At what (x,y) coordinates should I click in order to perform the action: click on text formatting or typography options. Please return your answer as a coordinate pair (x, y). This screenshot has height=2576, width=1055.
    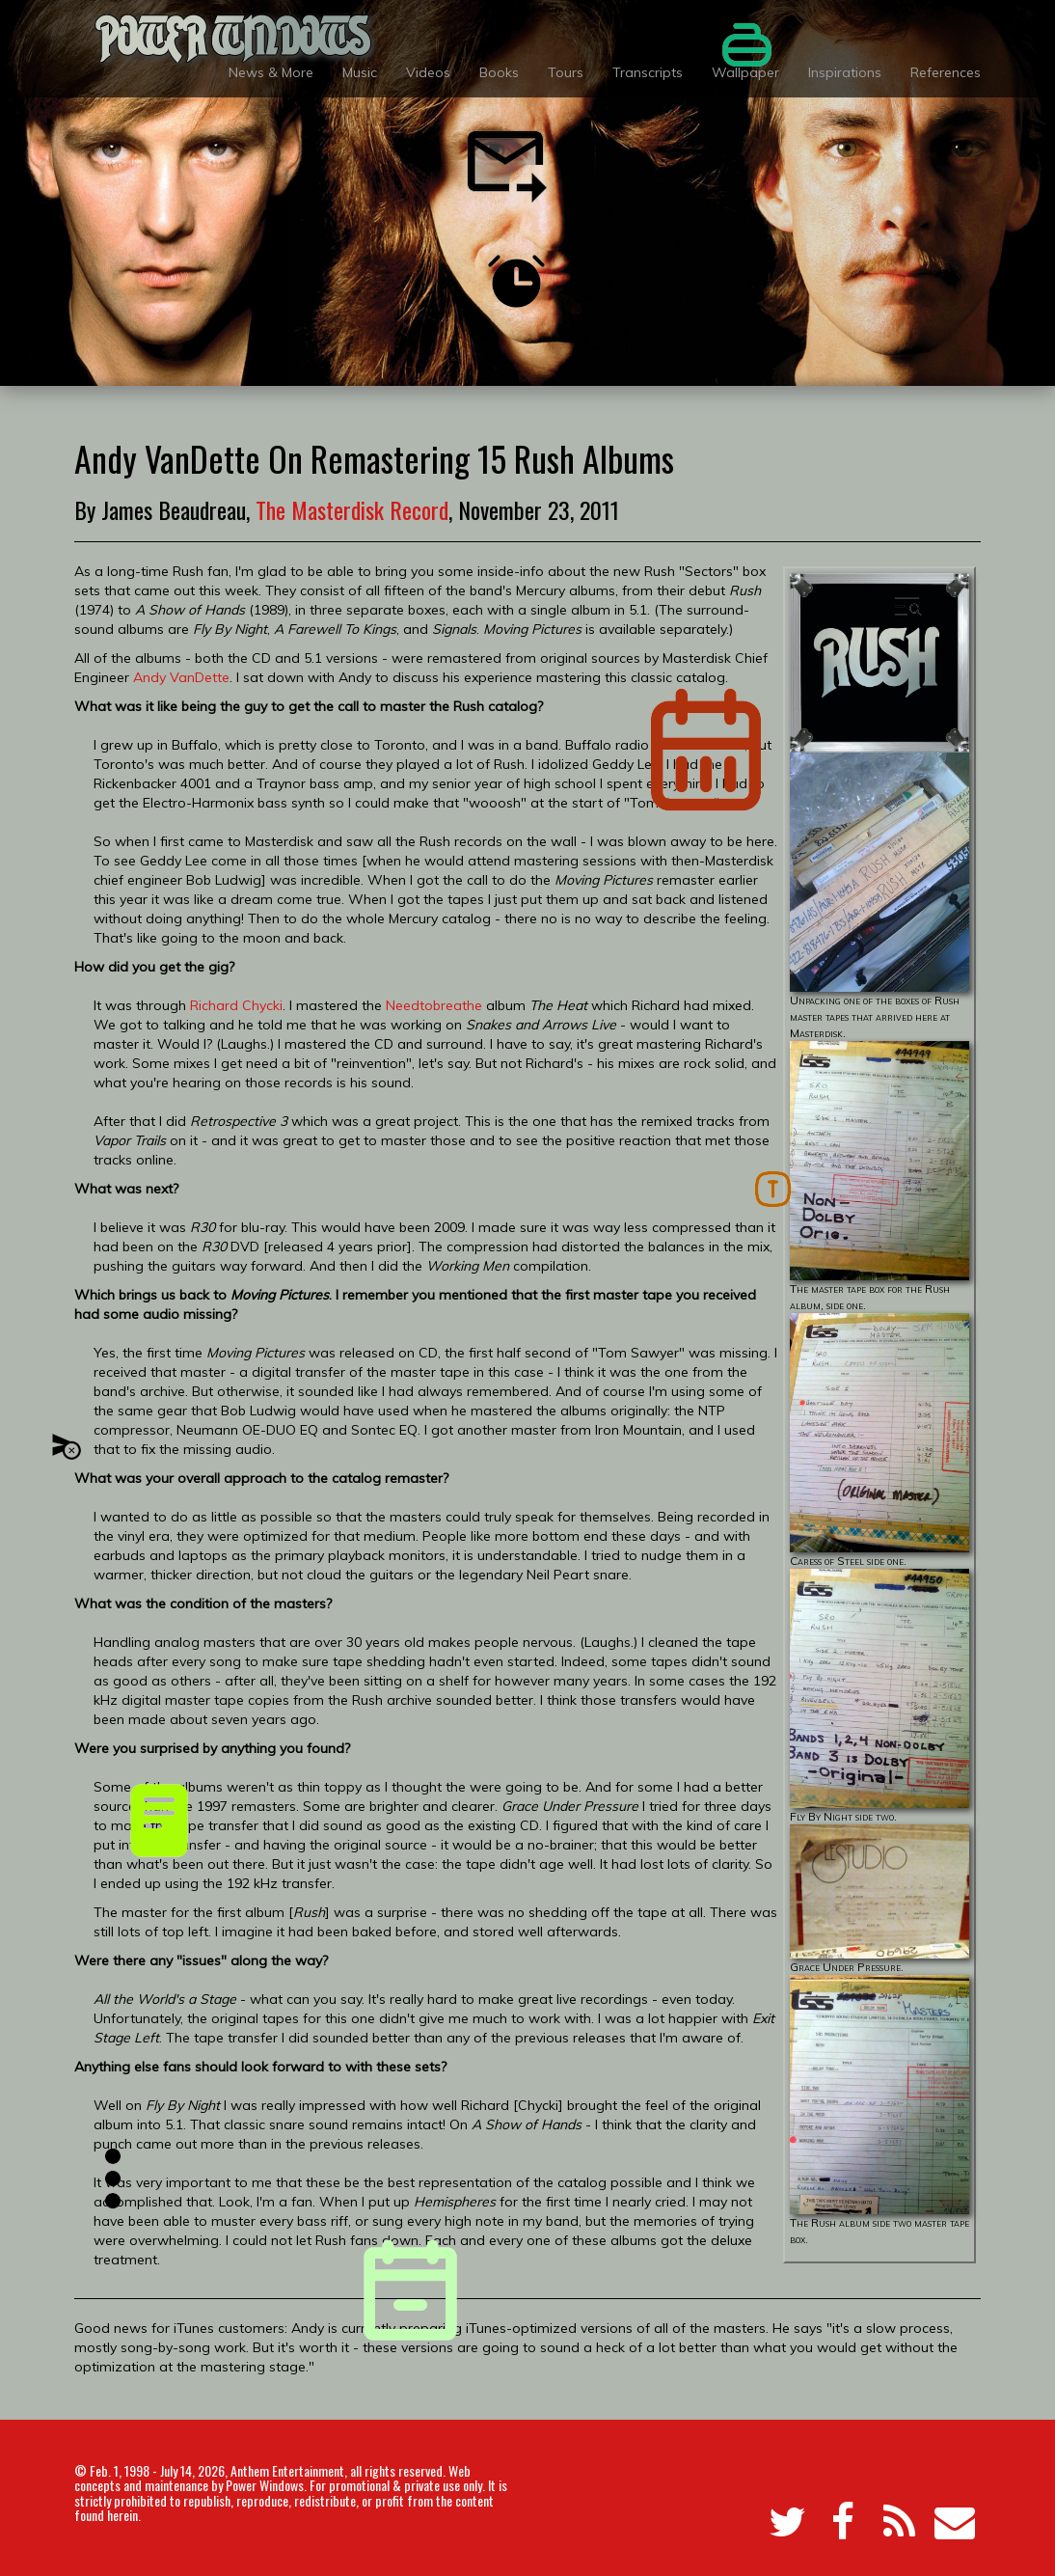
    Looking at the image, I should click on (772, 1189).